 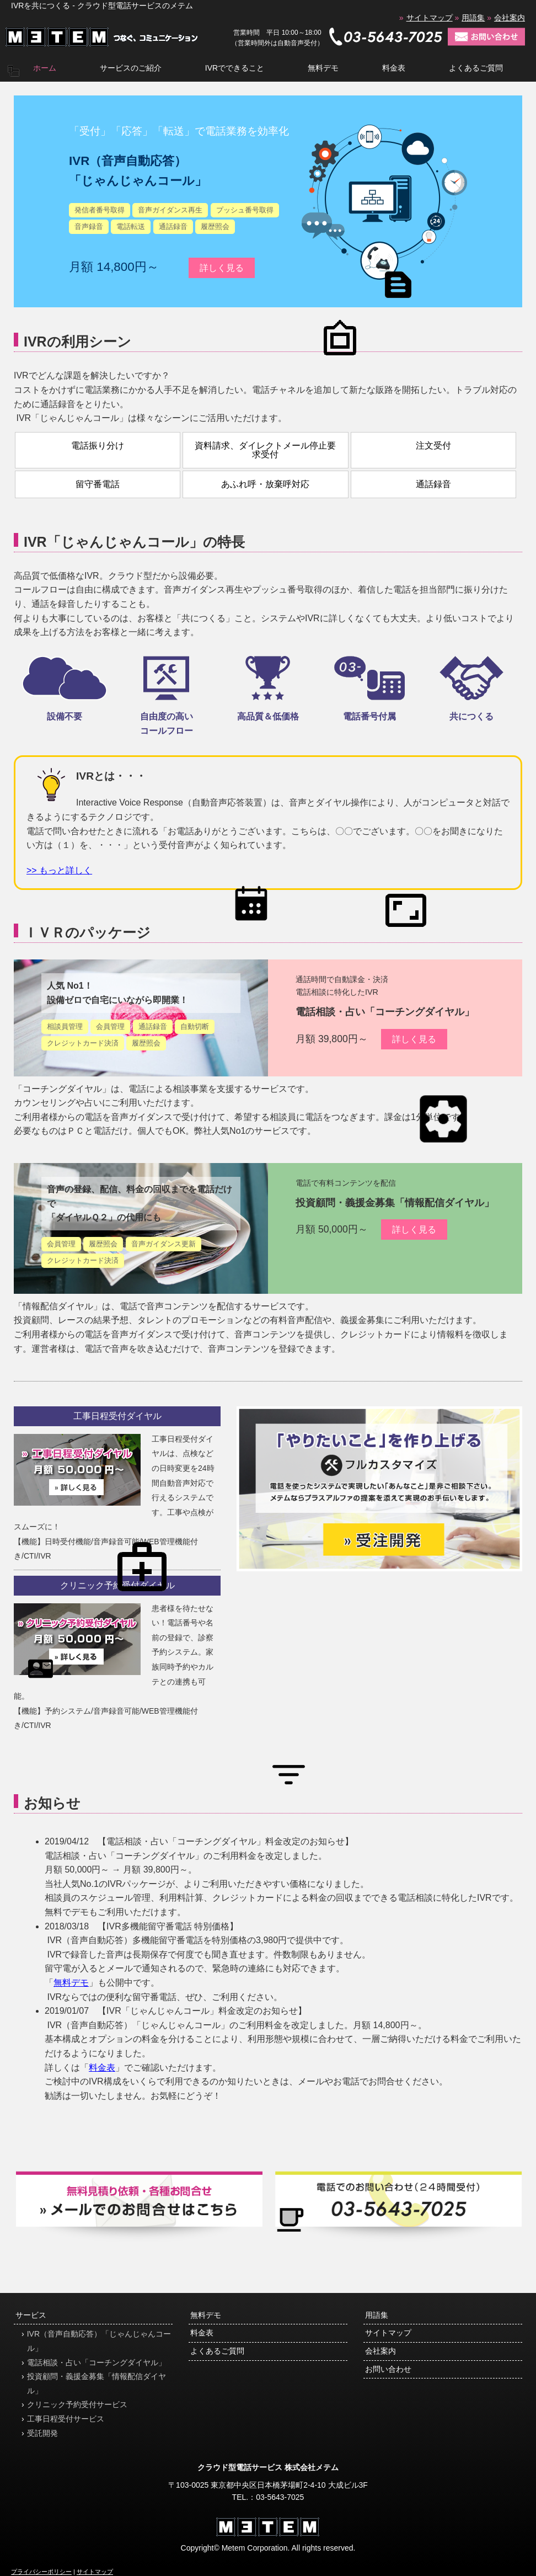 What do you see at coordinates (40, 1668) in the screenshot?
I see `view contact email information` at bounding box center [40, 1668].